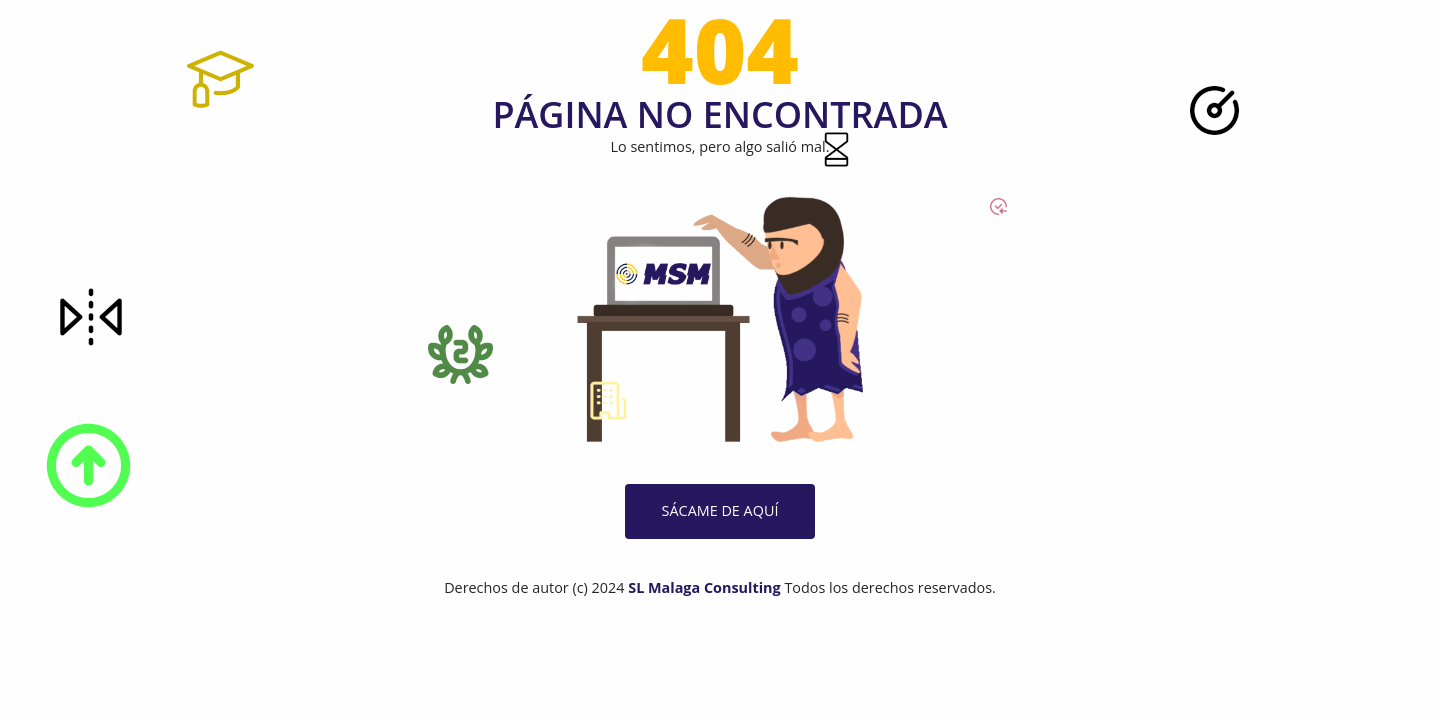 The width and height of the screenshot is (1440, 720). What do you see at coordinates (220, 78) in the screenshot?
I see `access educational resources or tutorials` at bounding box center [220, 78].